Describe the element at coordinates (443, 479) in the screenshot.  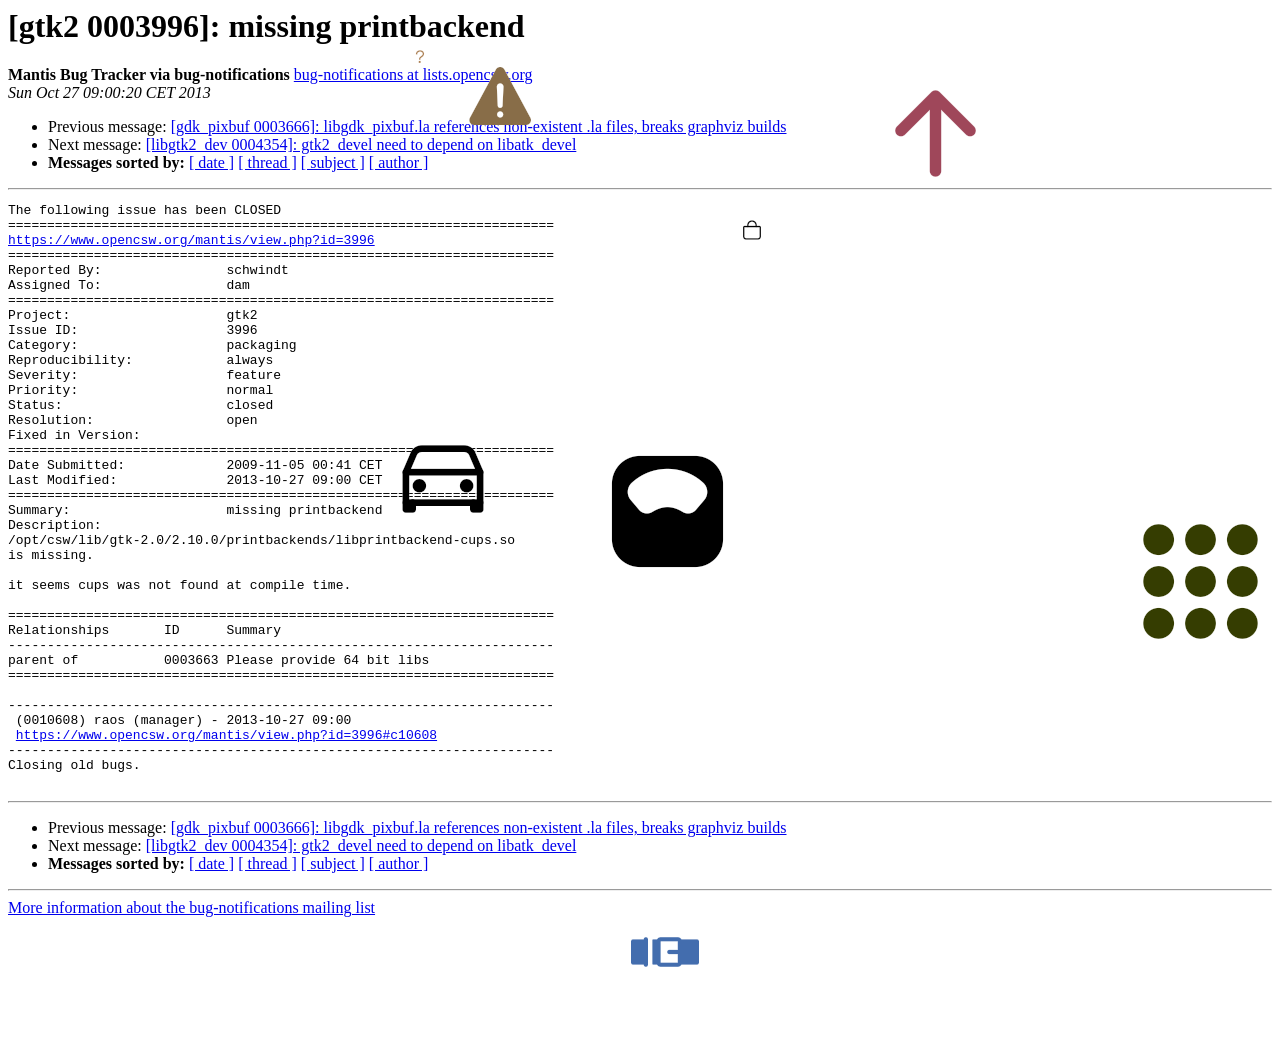
I see `access vehicle or car-related settings` at that location.